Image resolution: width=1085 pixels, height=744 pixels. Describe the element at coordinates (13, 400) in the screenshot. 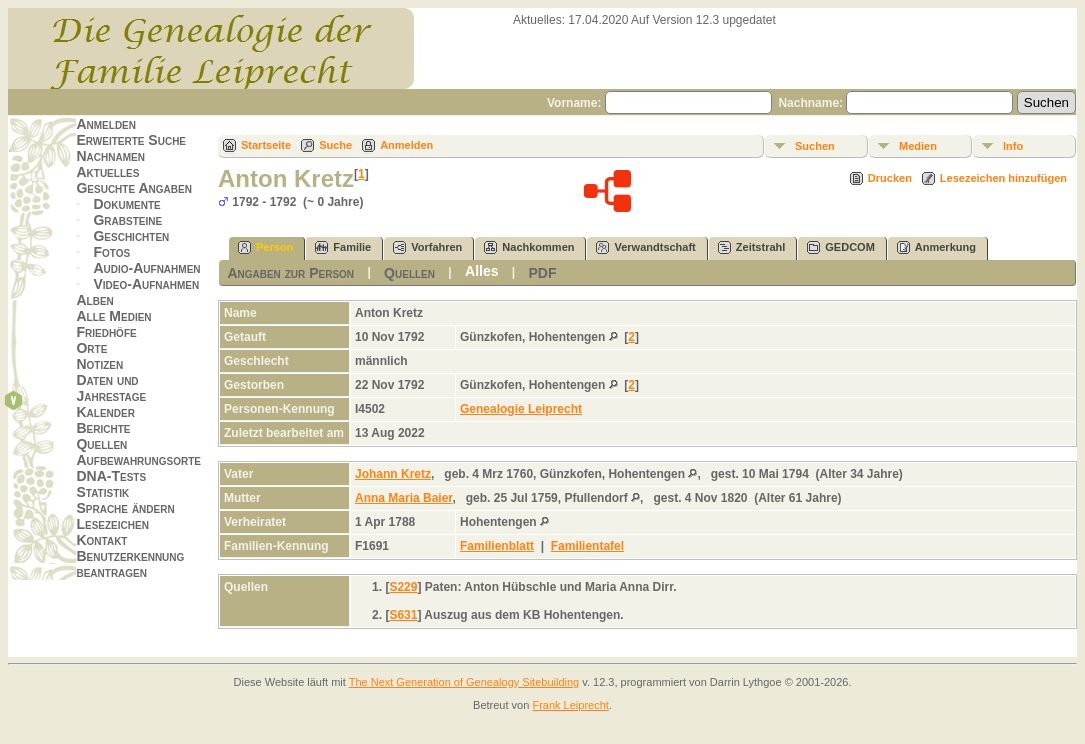

I see `indicates version or variant selection` at that location.